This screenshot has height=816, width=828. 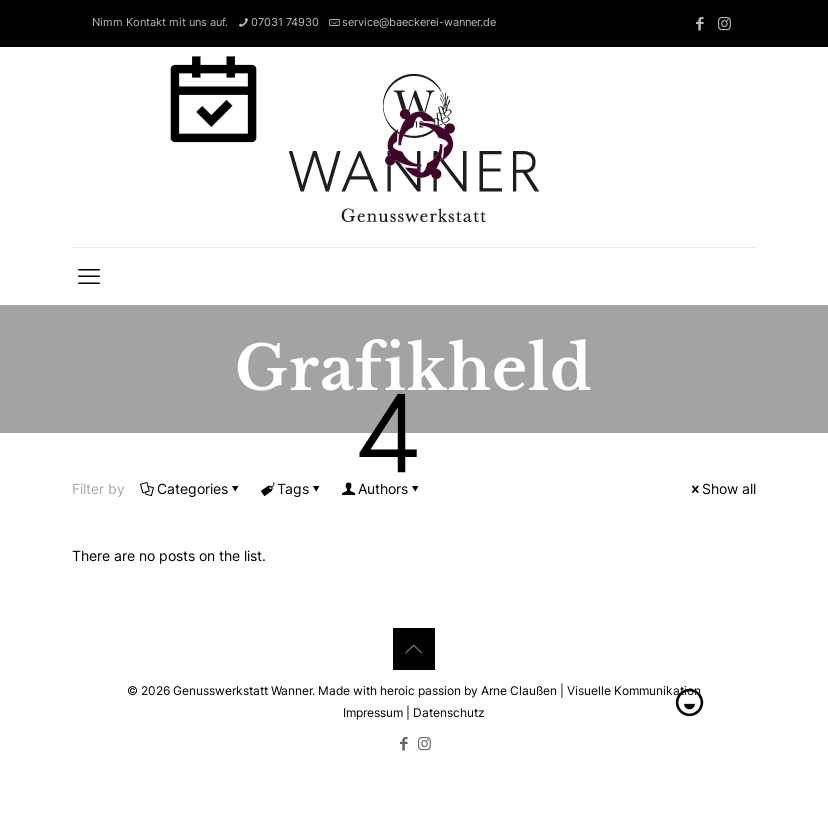 I want to click on confirm a scheduled event or appointment, so click(x=213, y=103).